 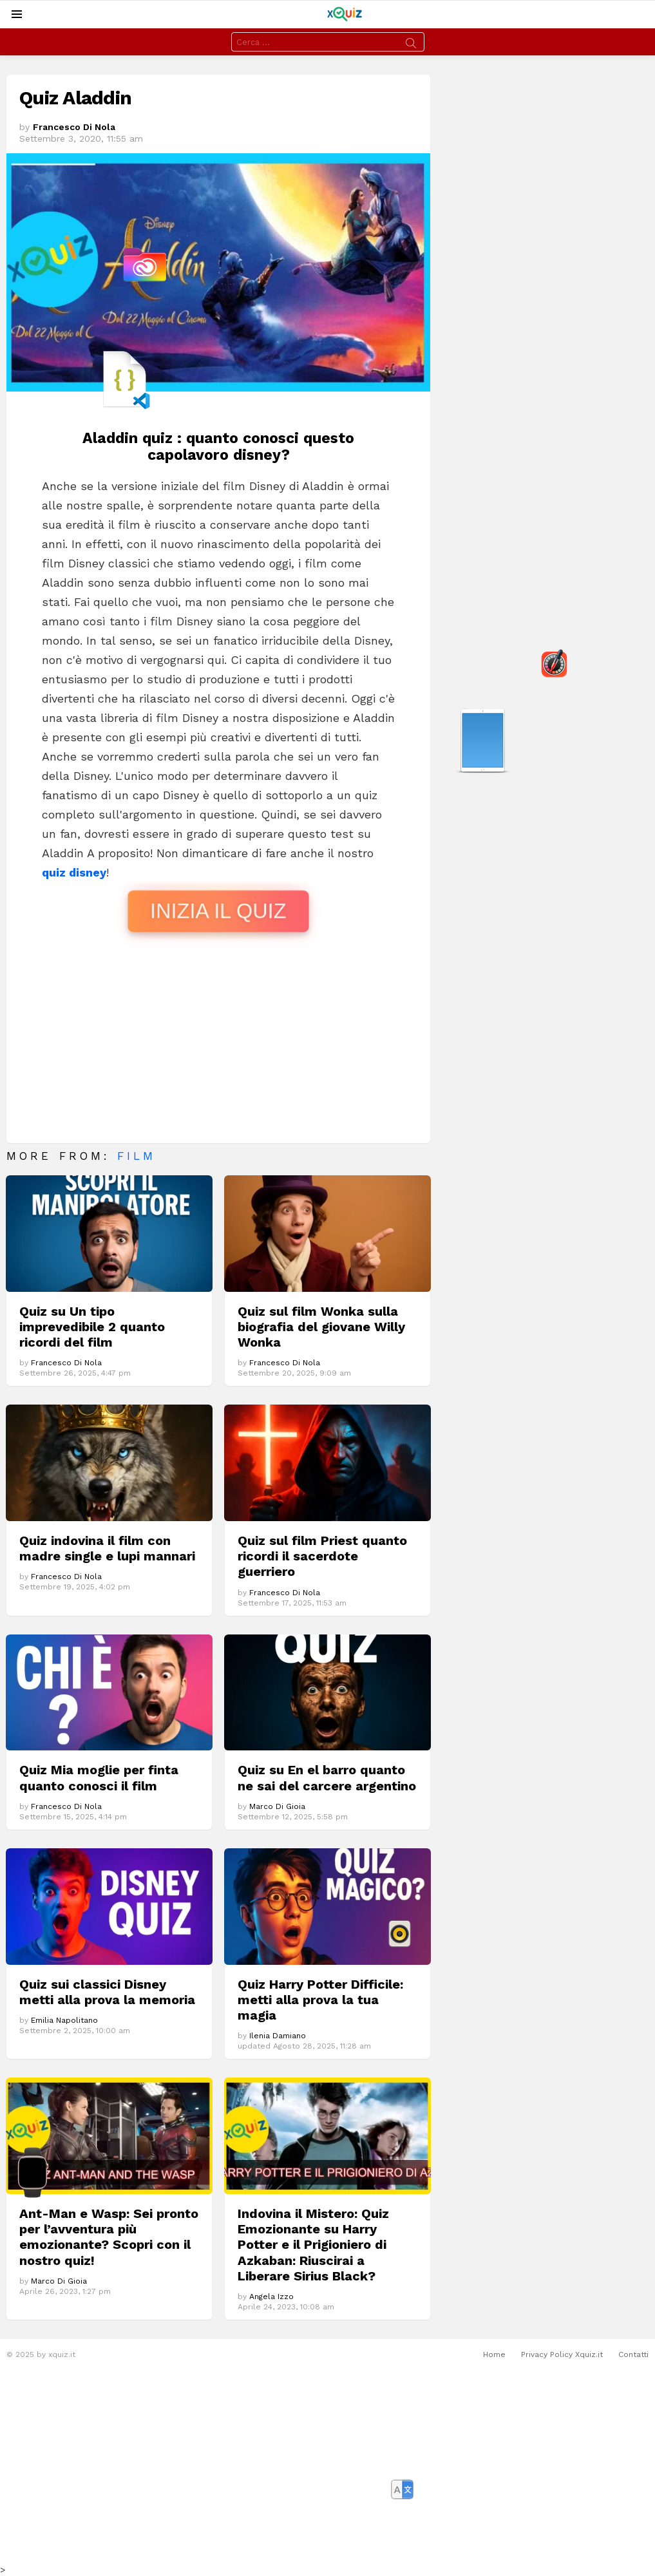 What do you see at coordinates (402, 2489) in the screenshot?
I see `access language and region settings` at bounding box center [402, 2489].